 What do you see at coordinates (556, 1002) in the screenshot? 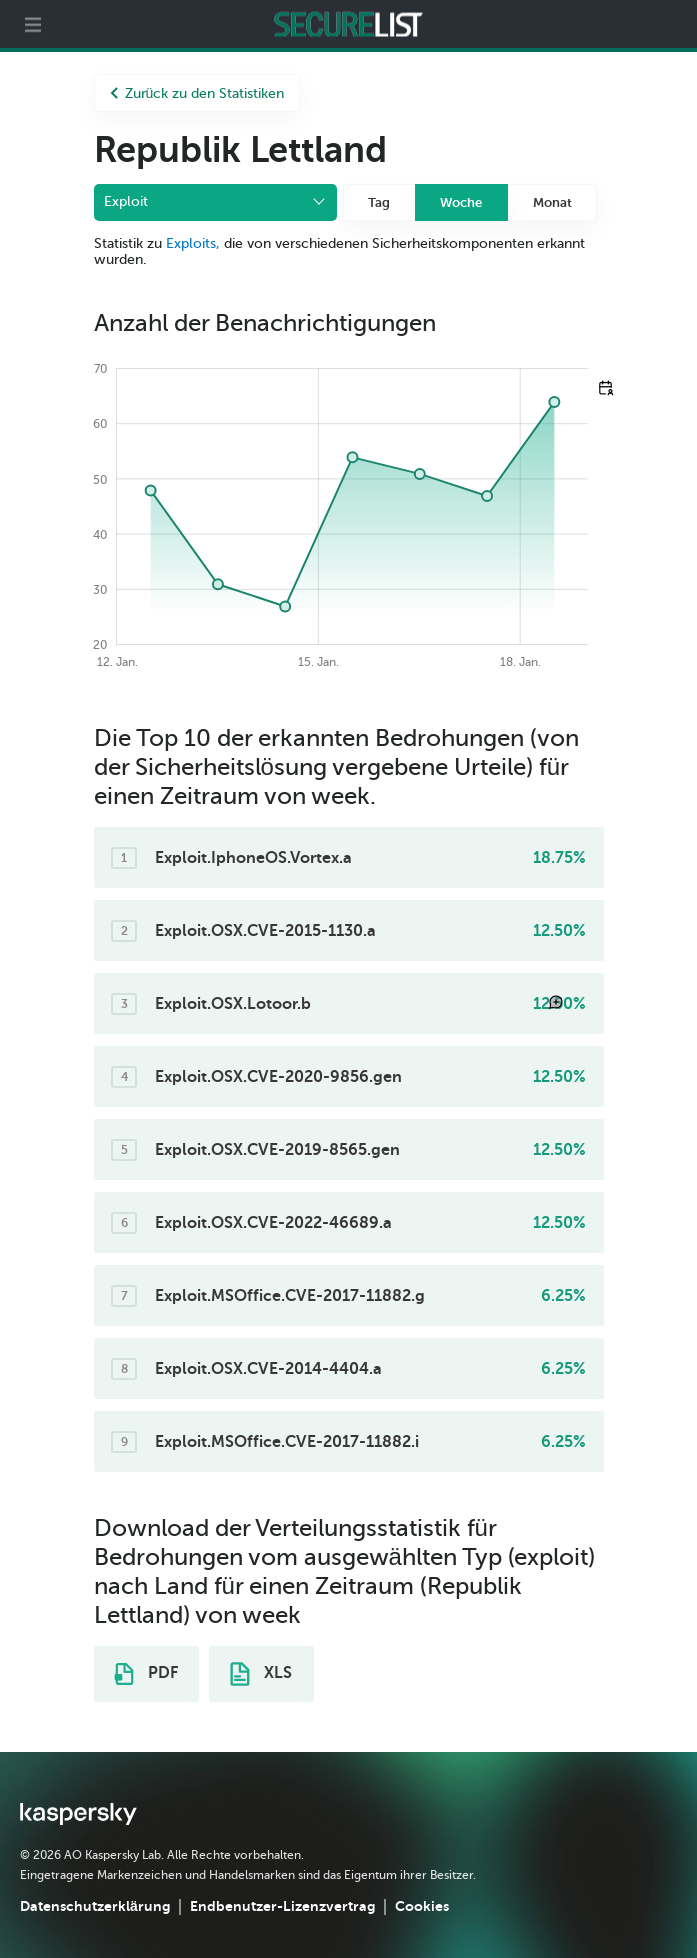
I see `add a comment or review to a map location` at bounding box center [556, 1002].